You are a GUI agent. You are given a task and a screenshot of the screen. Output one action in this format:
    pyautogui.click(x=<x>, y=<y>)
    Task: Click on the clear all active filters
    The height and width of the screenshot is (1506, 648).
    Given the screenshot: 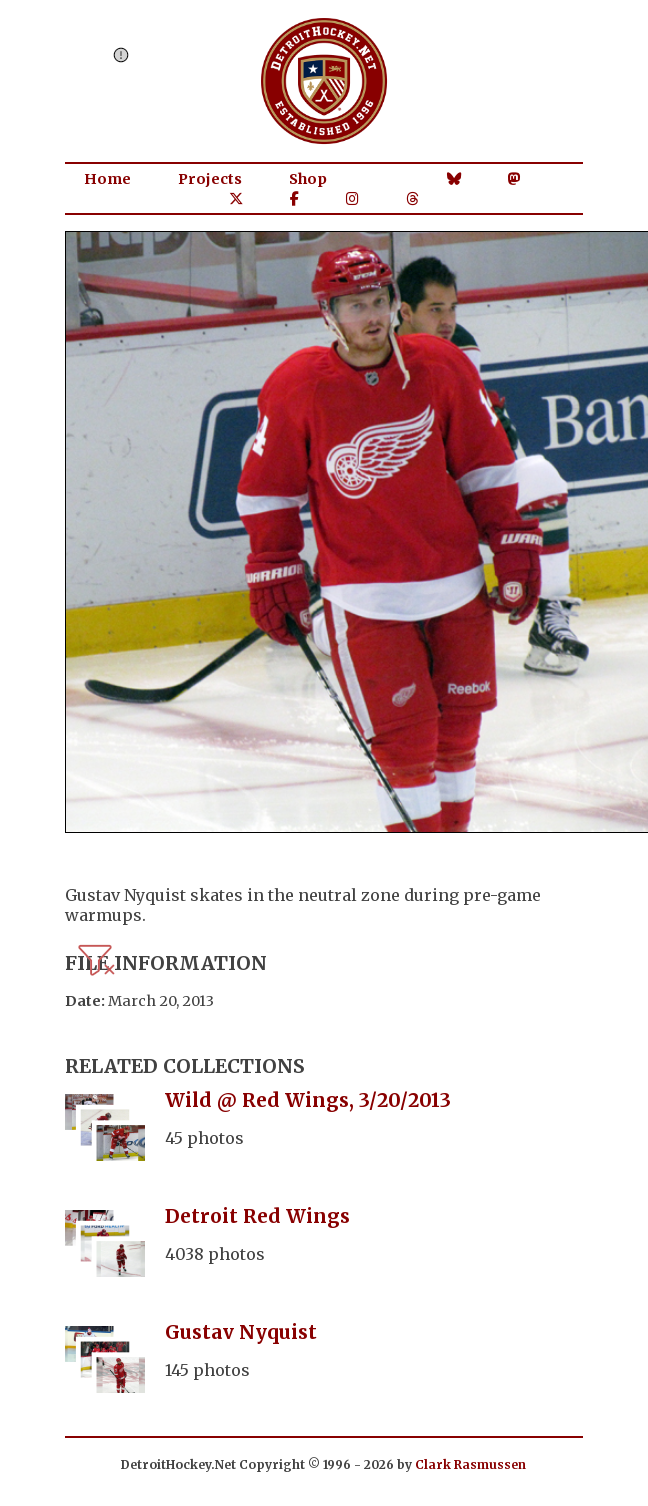 What is the action you would take?
    pyautogui.click(x=95, y=959)
    